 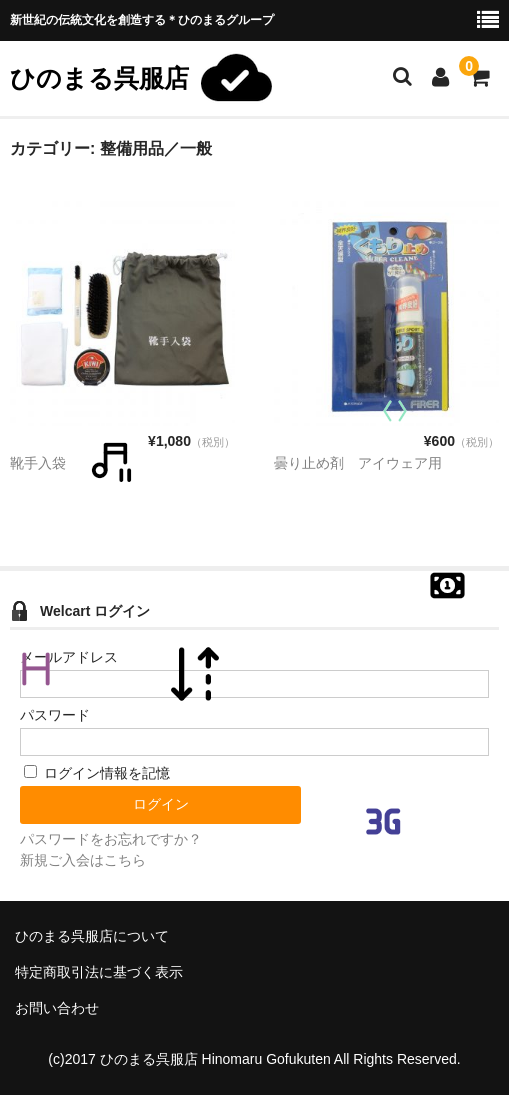 What do you see at coordinates (111, 460) in the screenshot?
I see `pause the currently playing music` at bounding box center [111, 460].